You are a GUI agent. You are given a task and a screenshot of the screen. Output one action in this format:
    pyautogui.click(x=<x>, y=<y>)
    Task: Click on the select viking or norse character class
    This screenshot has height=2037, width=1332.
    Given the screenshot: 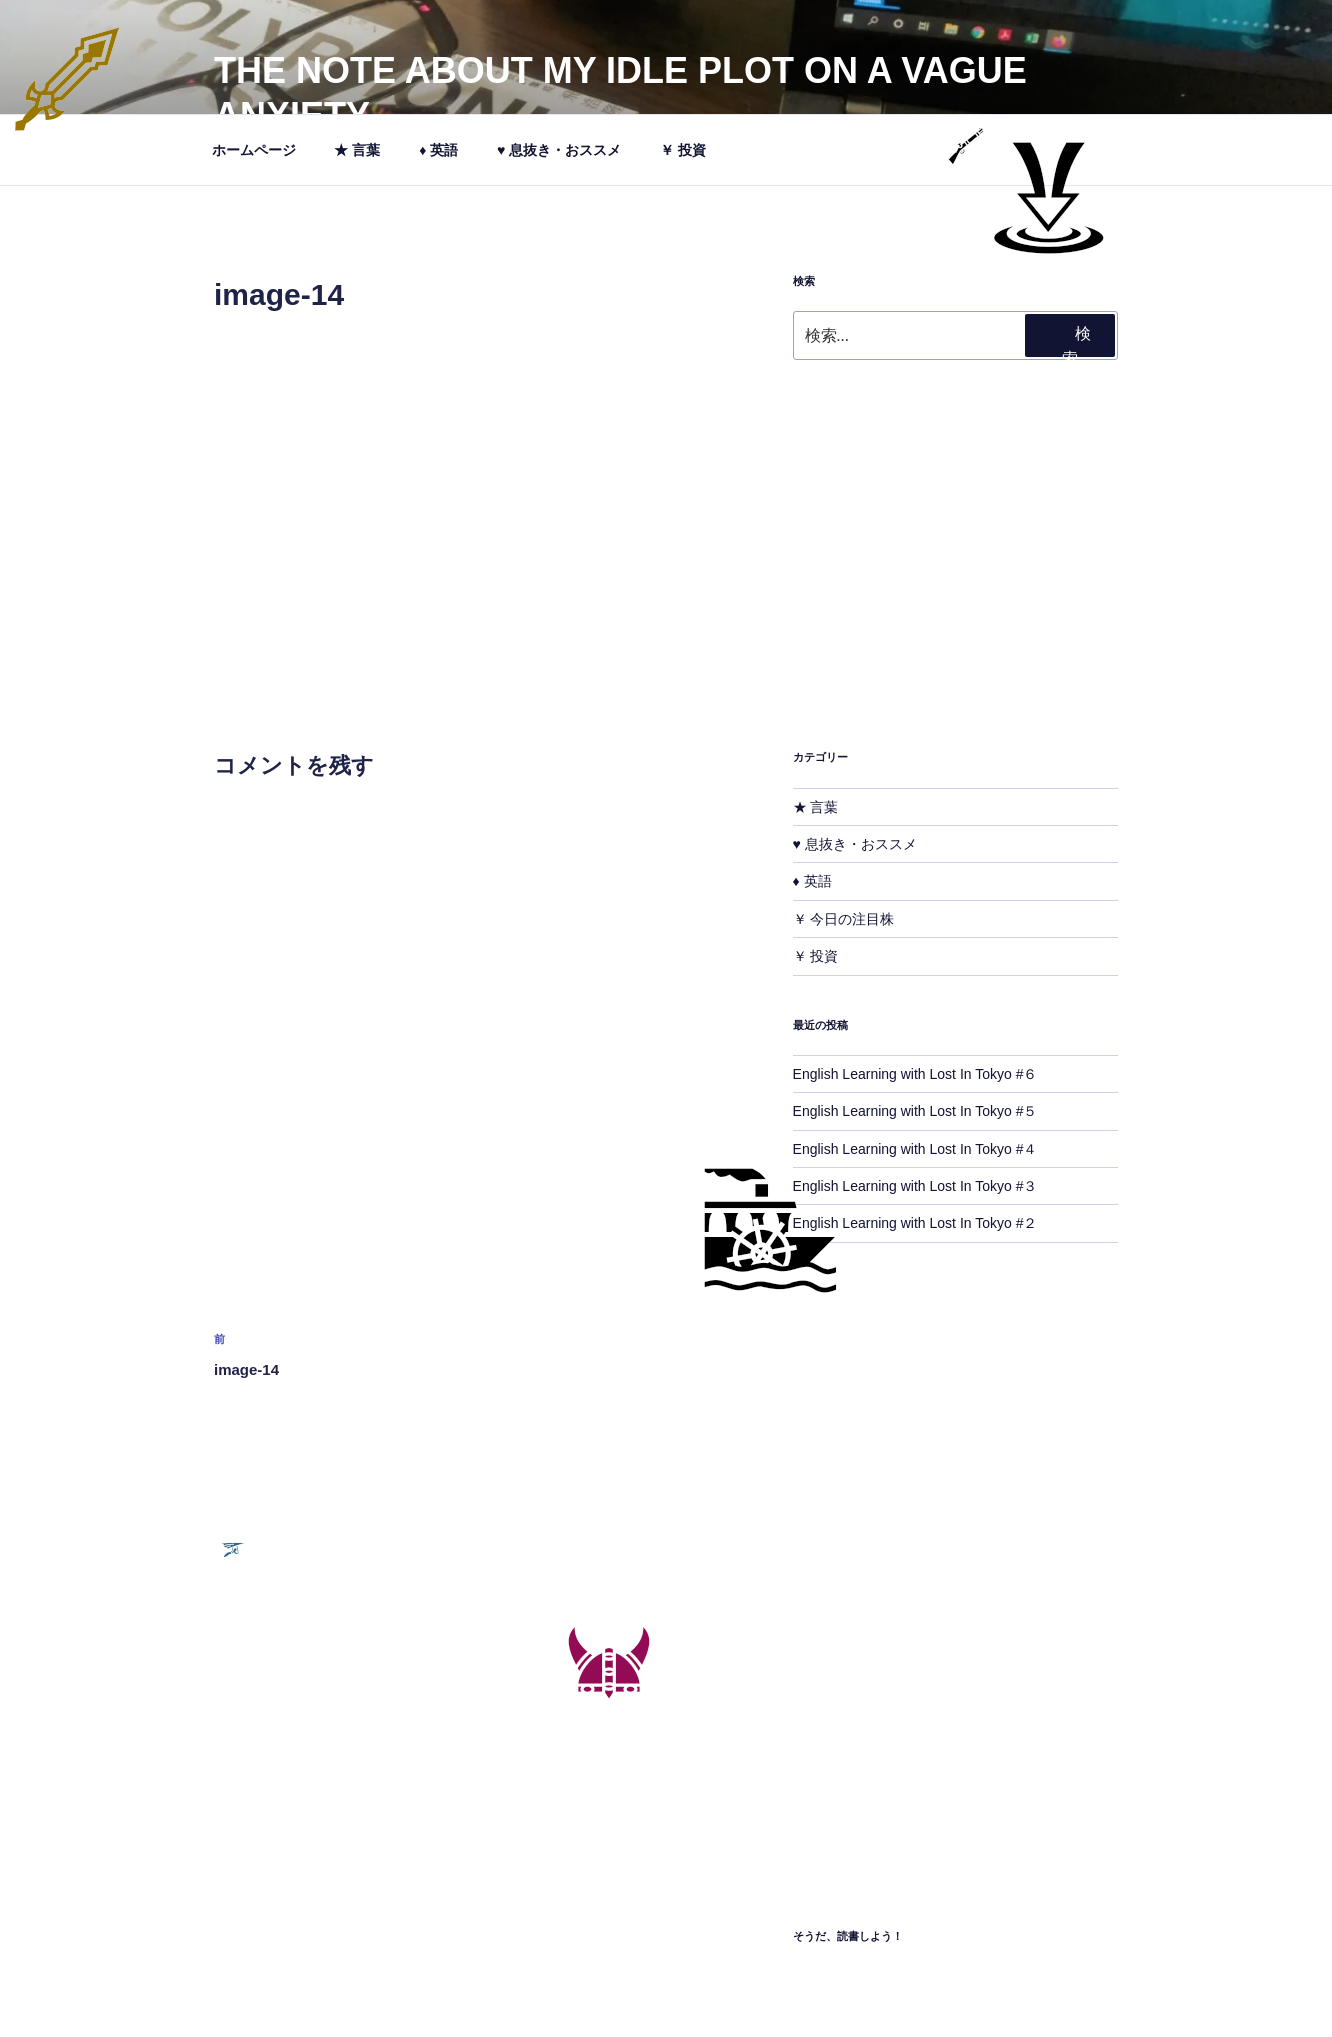 What is the action you would take?
    pyautogui.click(x=609, y=1661)
    